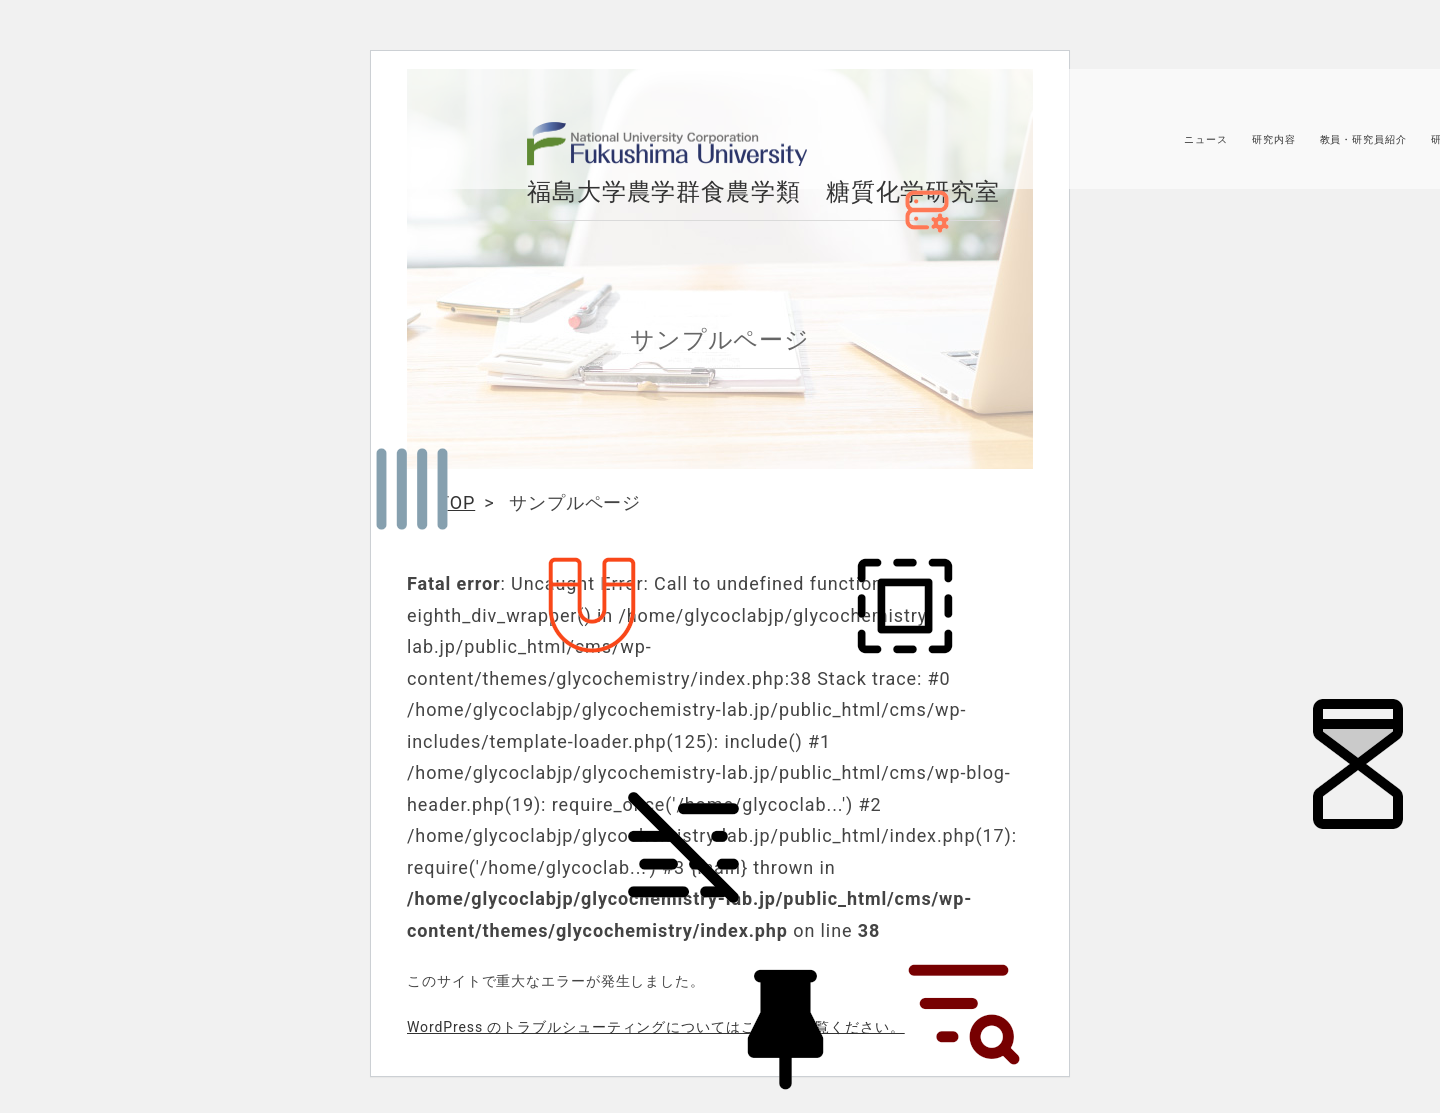 This screenshot has height=1113, width=1440. I want to click on indicates a count or tally of four items, so click(412, 489).